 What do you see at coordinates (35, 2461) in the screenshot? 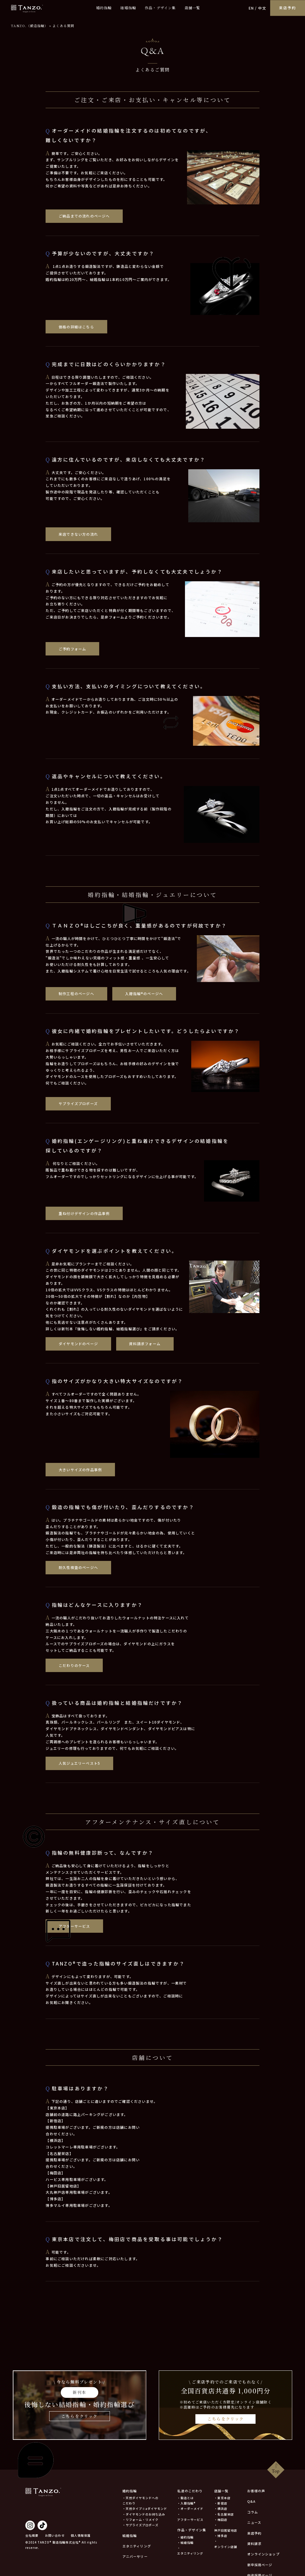
I see `open chat or messaging` at bounding box center [35, 2461].